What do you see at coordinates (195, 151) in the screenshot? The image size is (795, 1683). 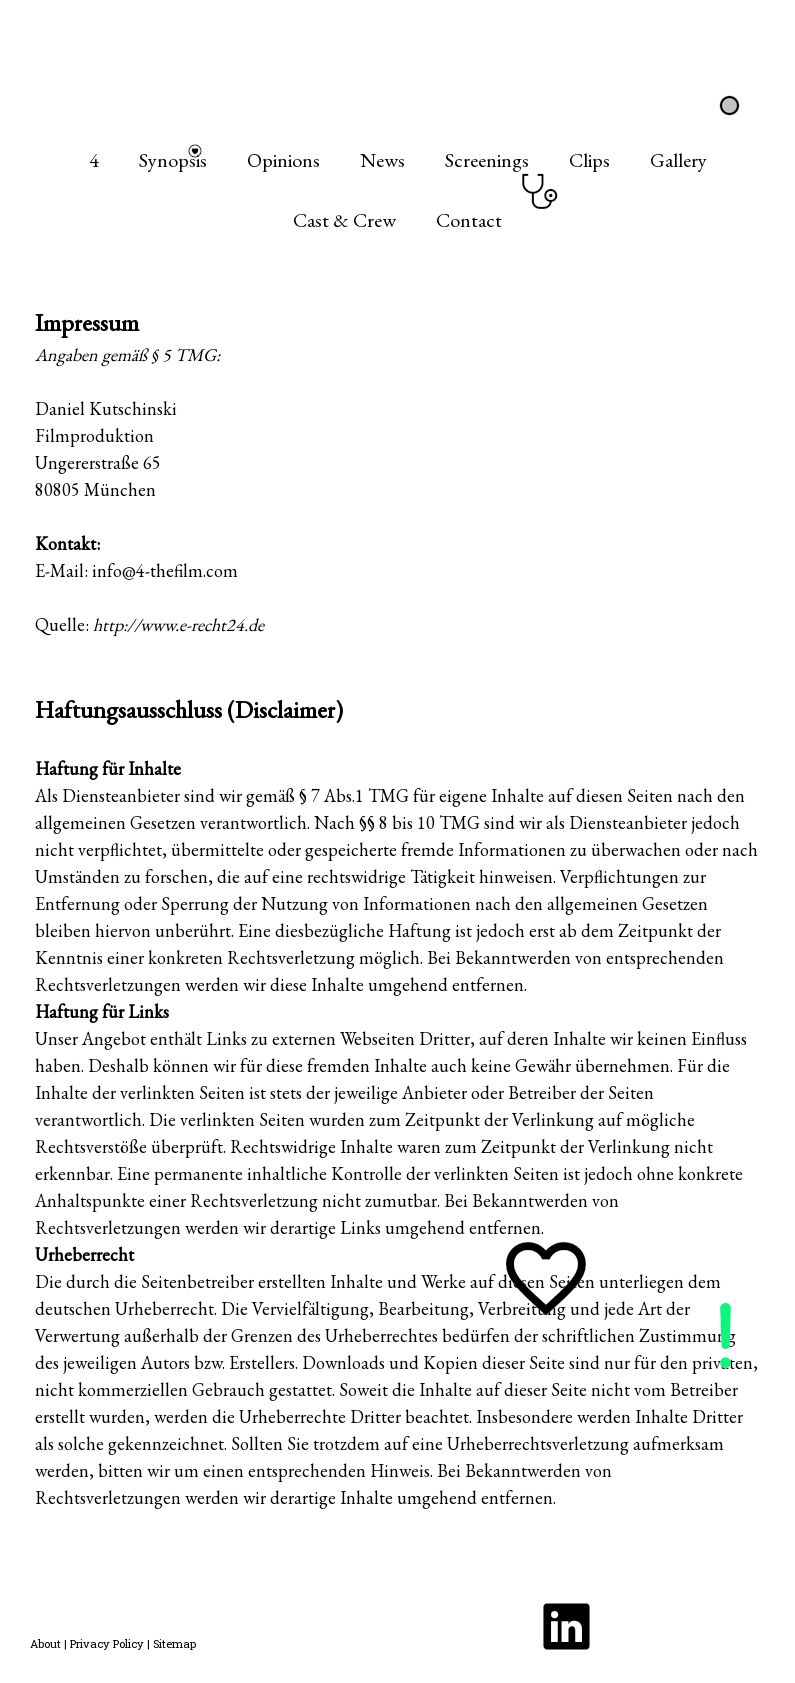 I see `add to favorites` at bounding box center [195, 151].